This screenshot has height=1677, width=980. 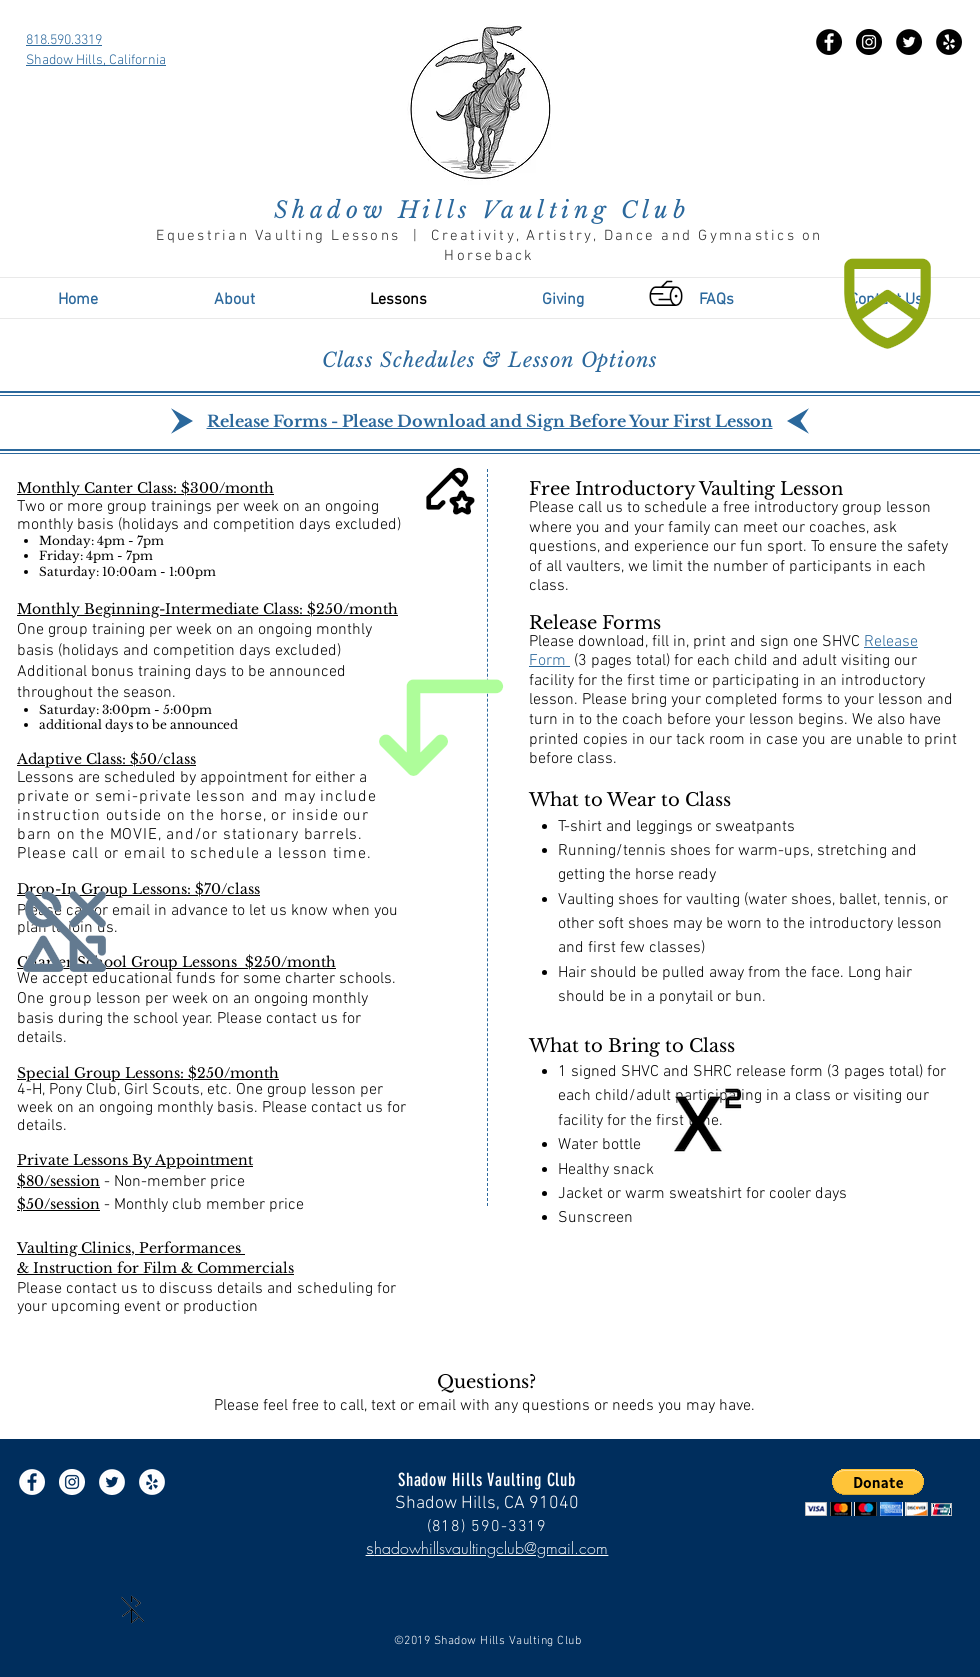 I want to click on view activity log or history, so click(x=666, y=295).